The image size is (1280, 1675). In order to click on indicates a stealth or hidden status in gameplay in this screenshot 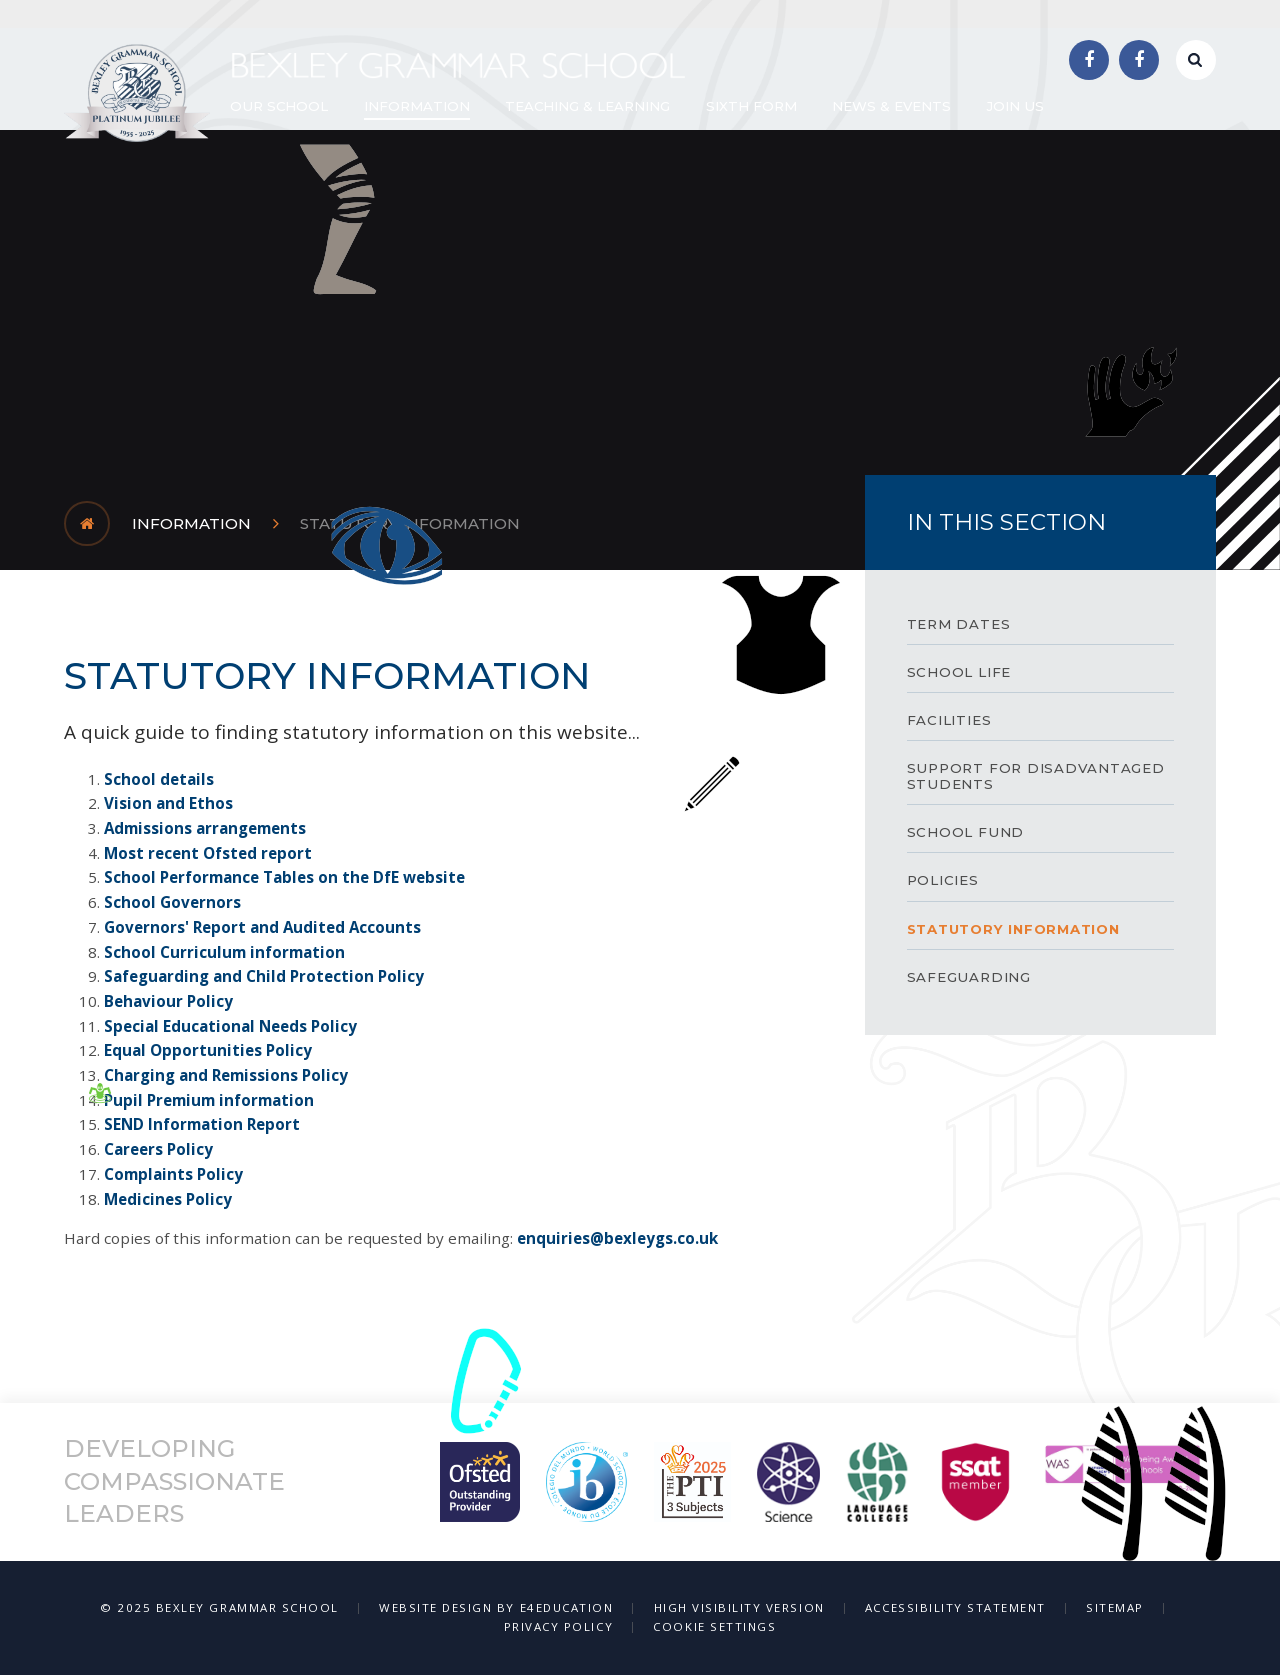, I will do `click(386, 545)`.